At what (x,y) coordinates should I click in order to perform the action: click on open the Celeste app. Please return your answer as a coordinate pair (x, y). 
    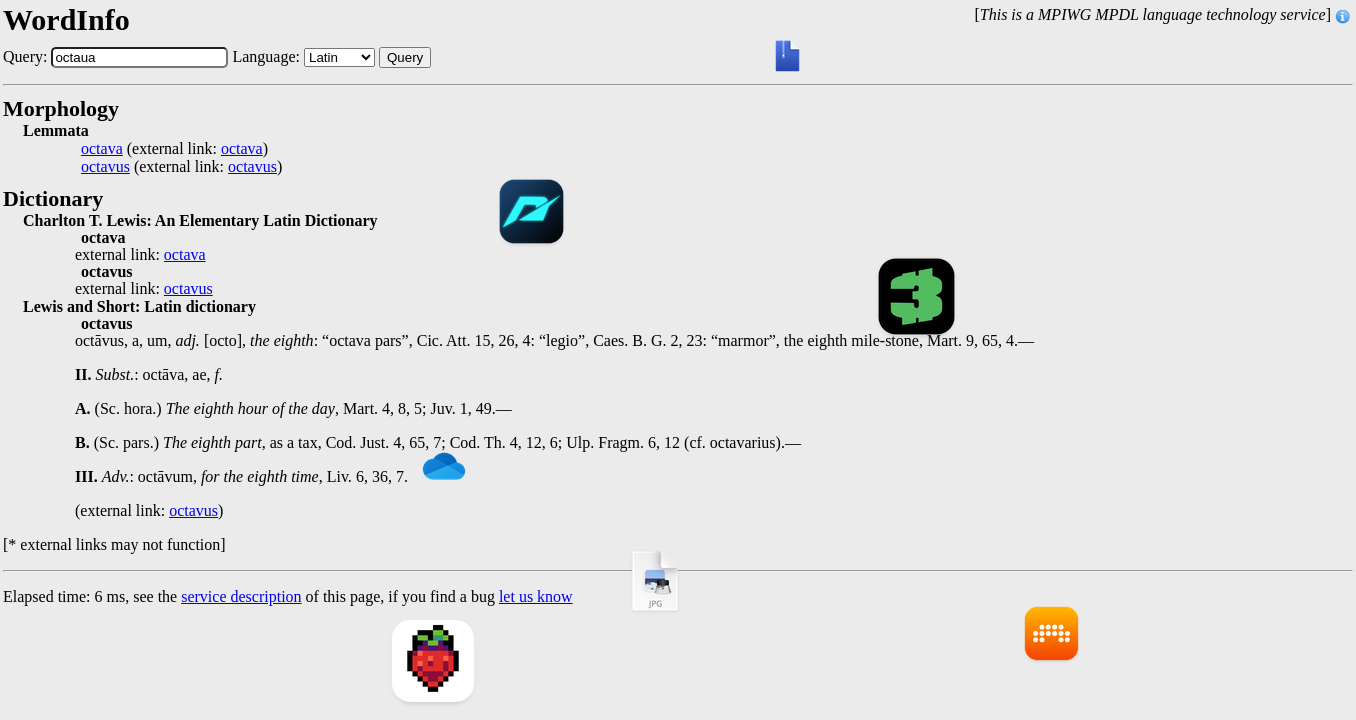
    Looking at the image, I should click on (433, 661).